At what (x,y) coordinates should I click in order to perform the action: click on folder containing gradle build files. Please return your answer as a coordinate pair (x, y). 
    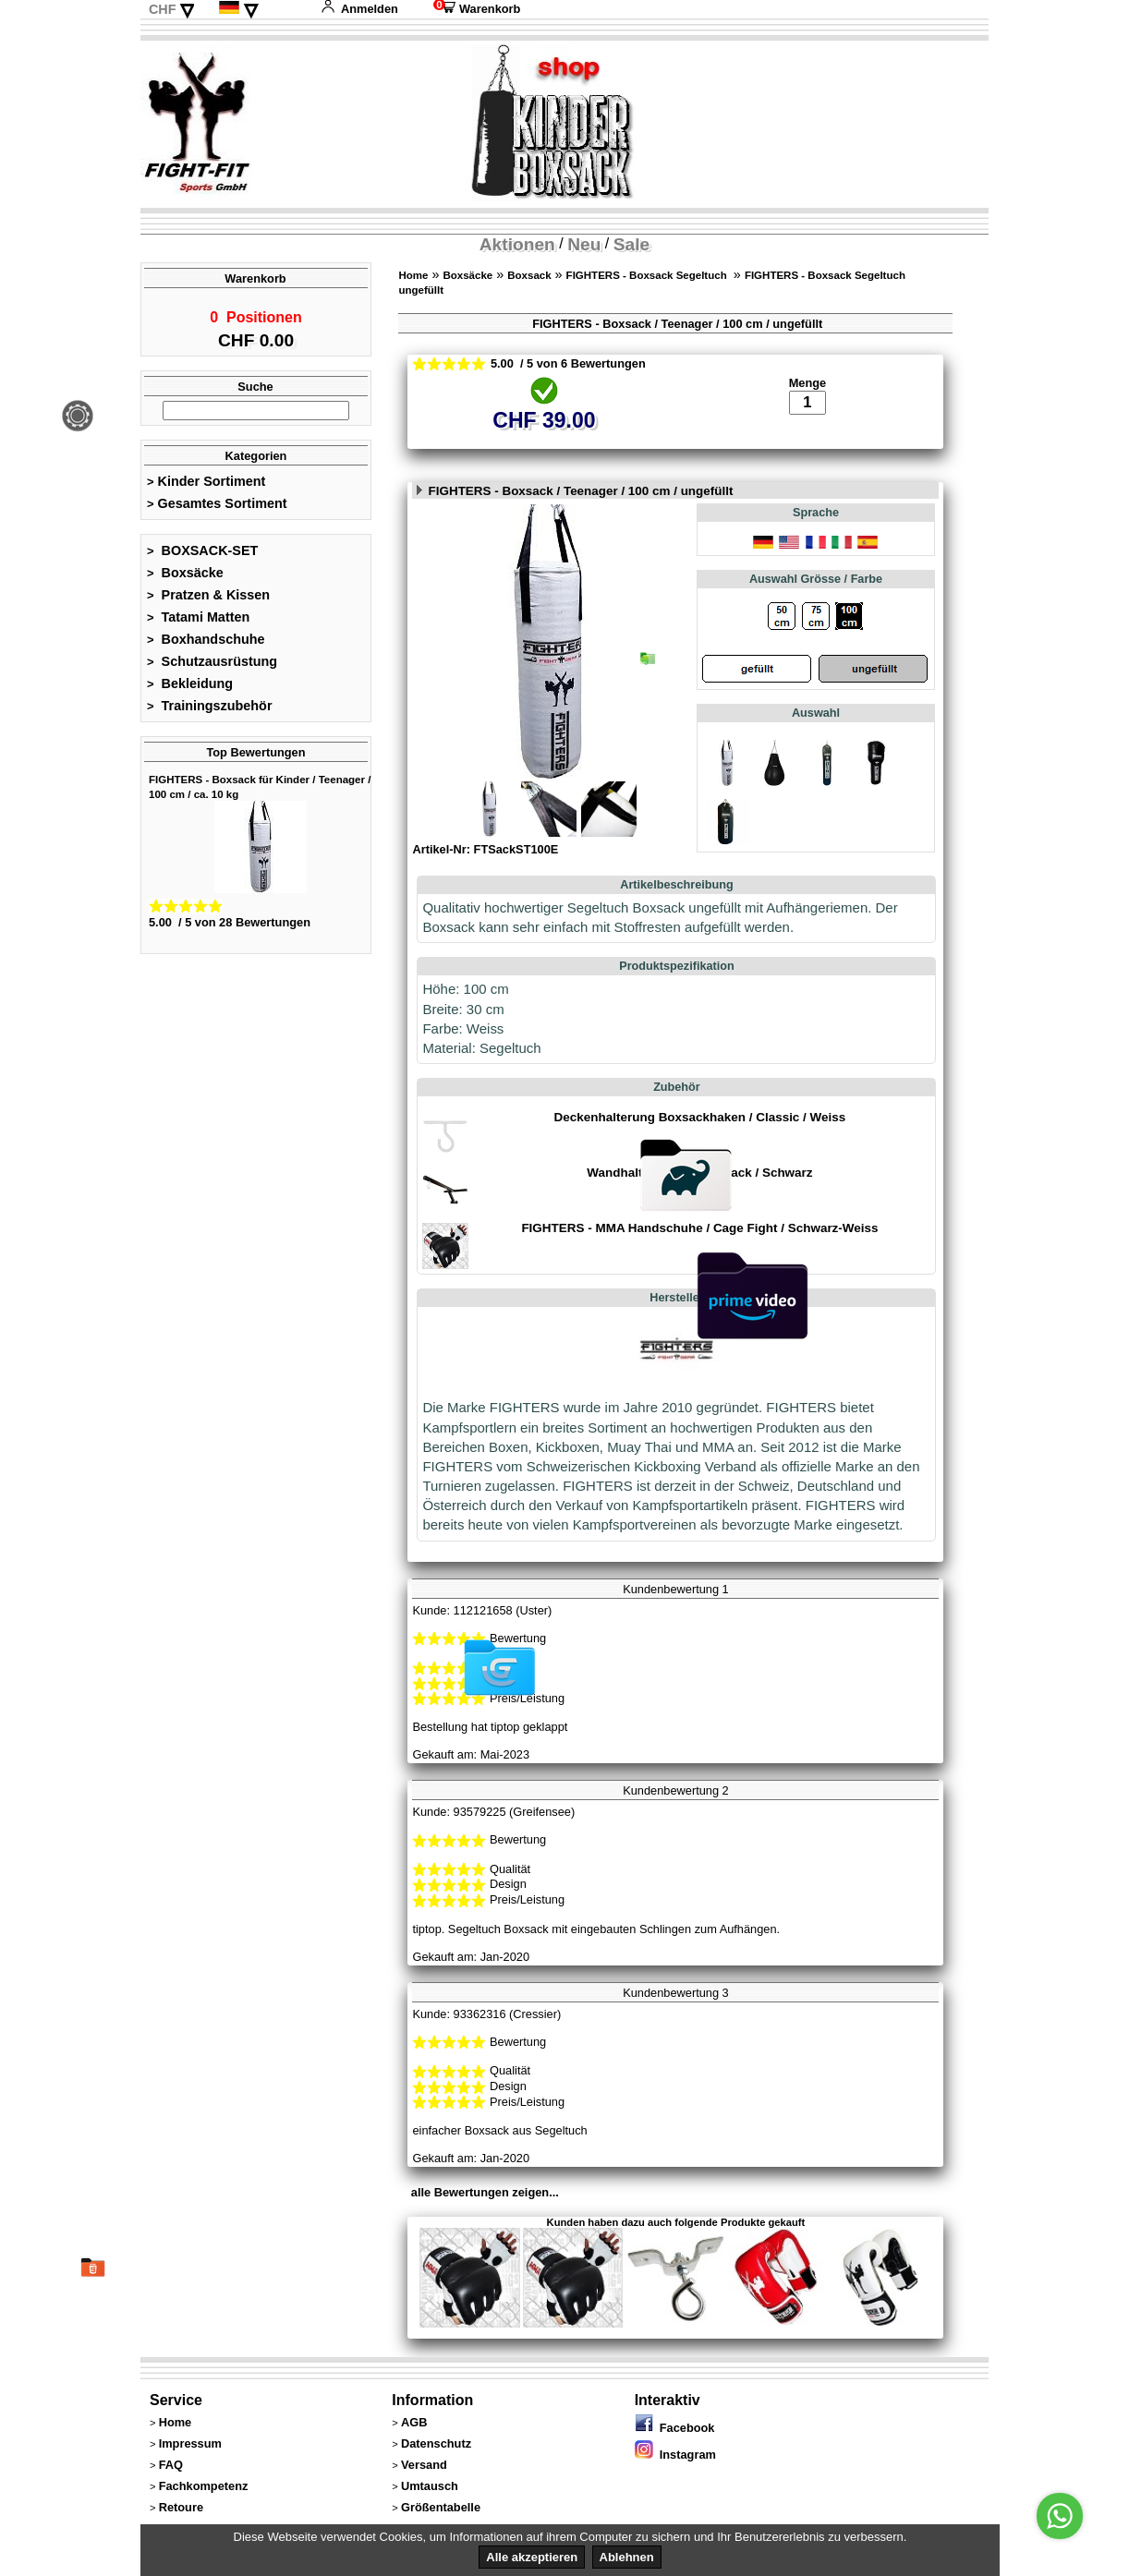
    Looking at the image, I should click on (686, 1178).